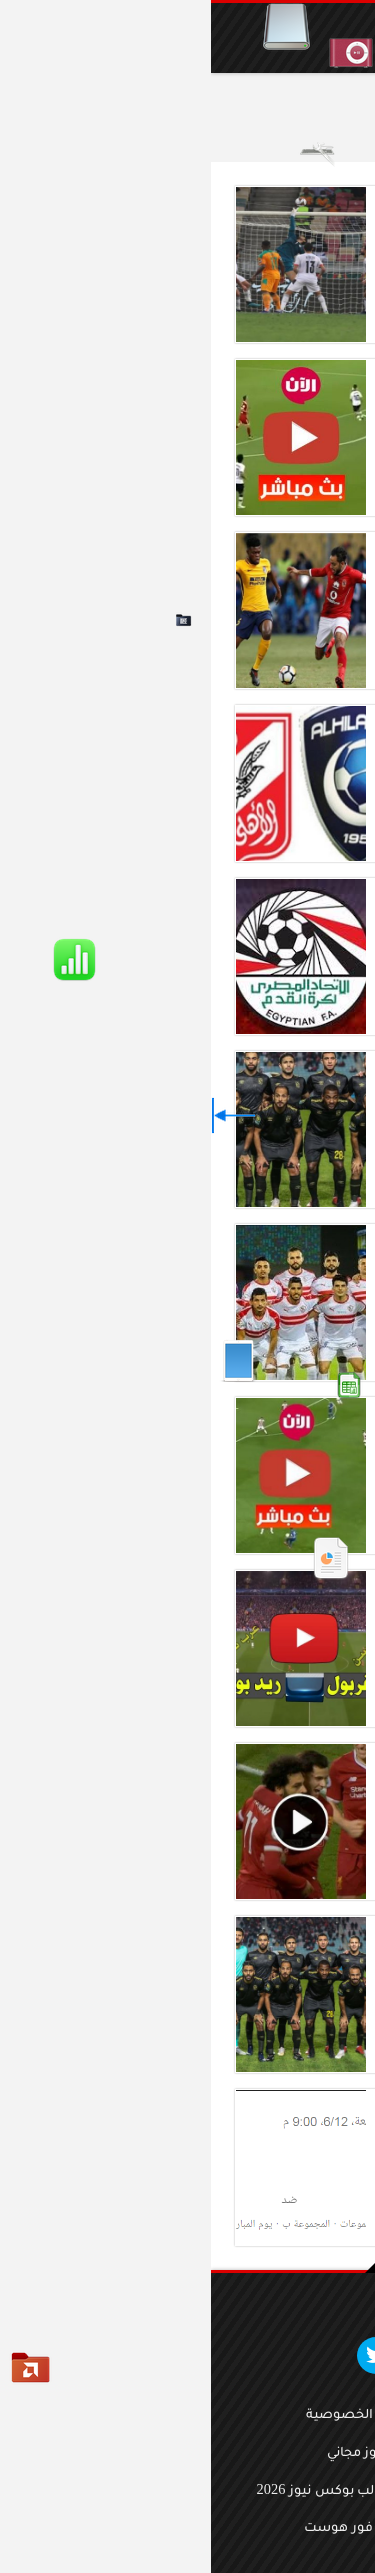 The image size is (375, 2573). What do you see at coordinates (233, 1115) in the screenshot?
I see `go to the first item in a list or sequence` at bounding box center [233, 1115].